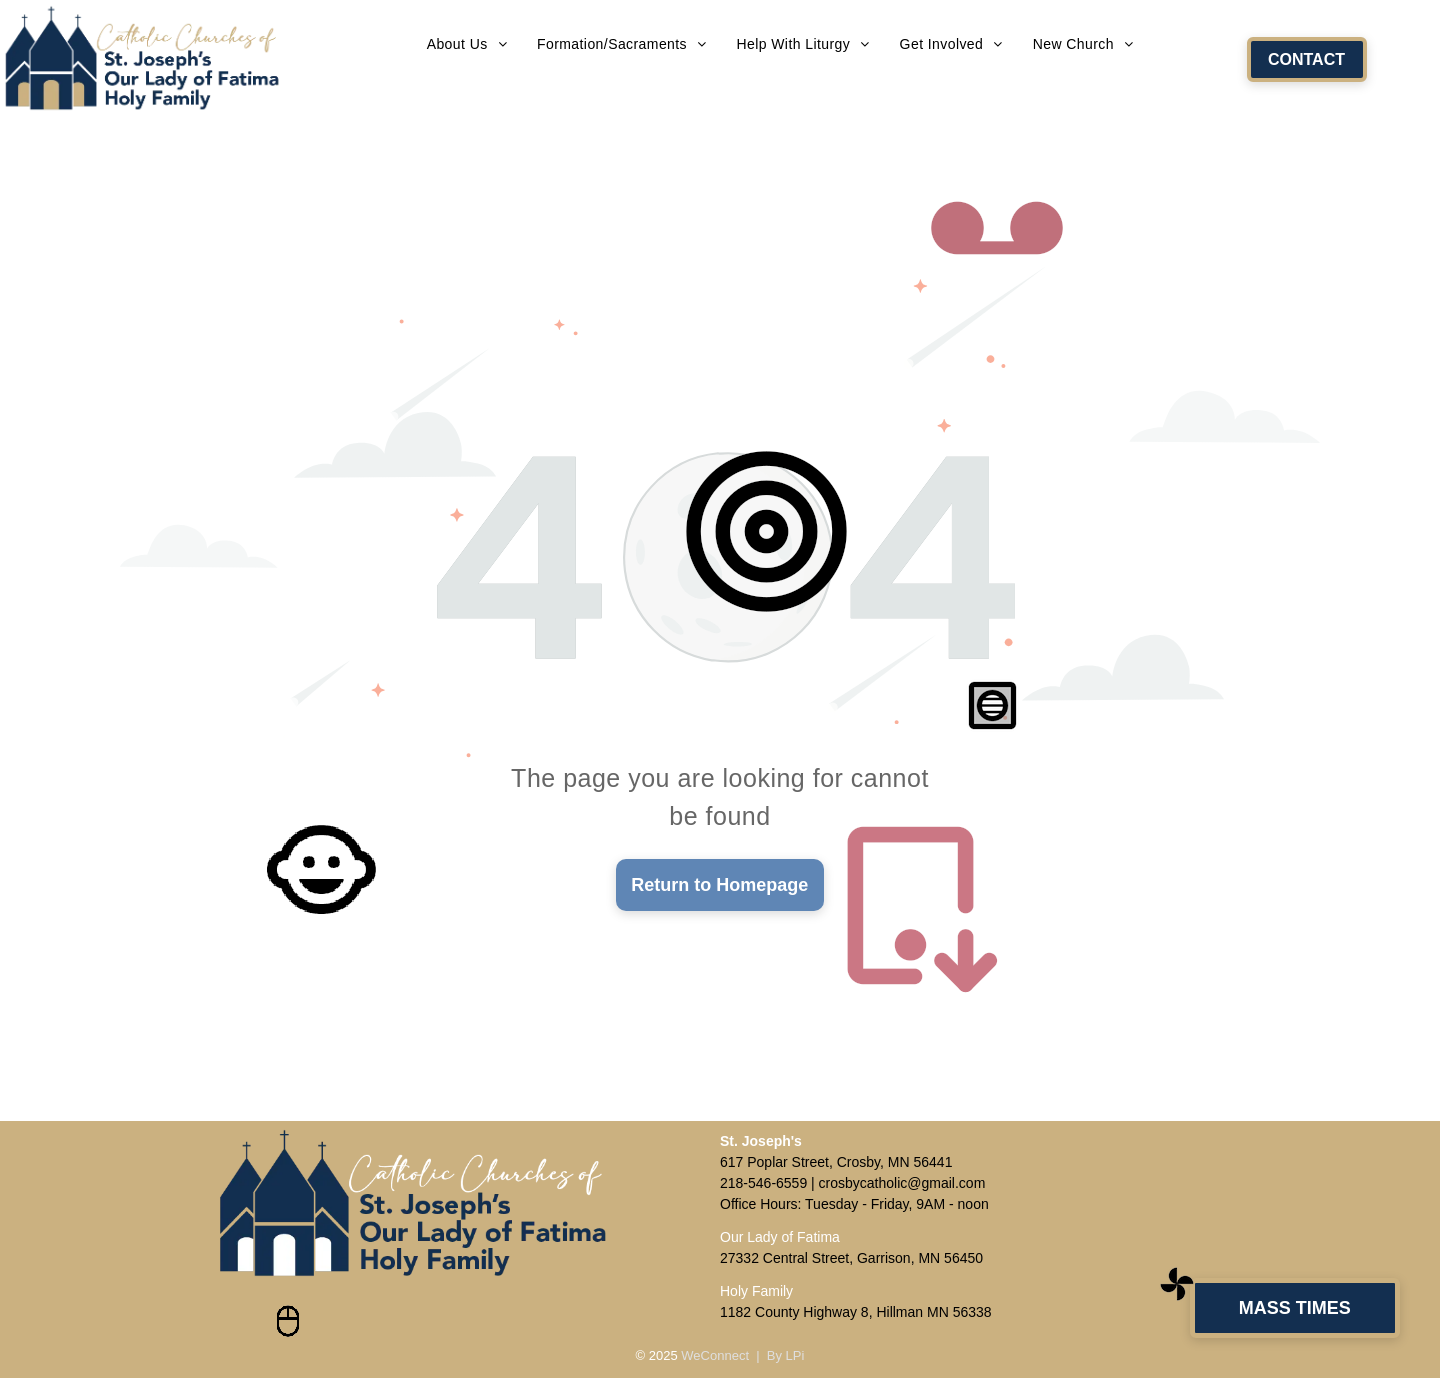 The height and width of the screenshot is (1378, 1440). I want to click on mouse input device settings, so click(288, 1321).